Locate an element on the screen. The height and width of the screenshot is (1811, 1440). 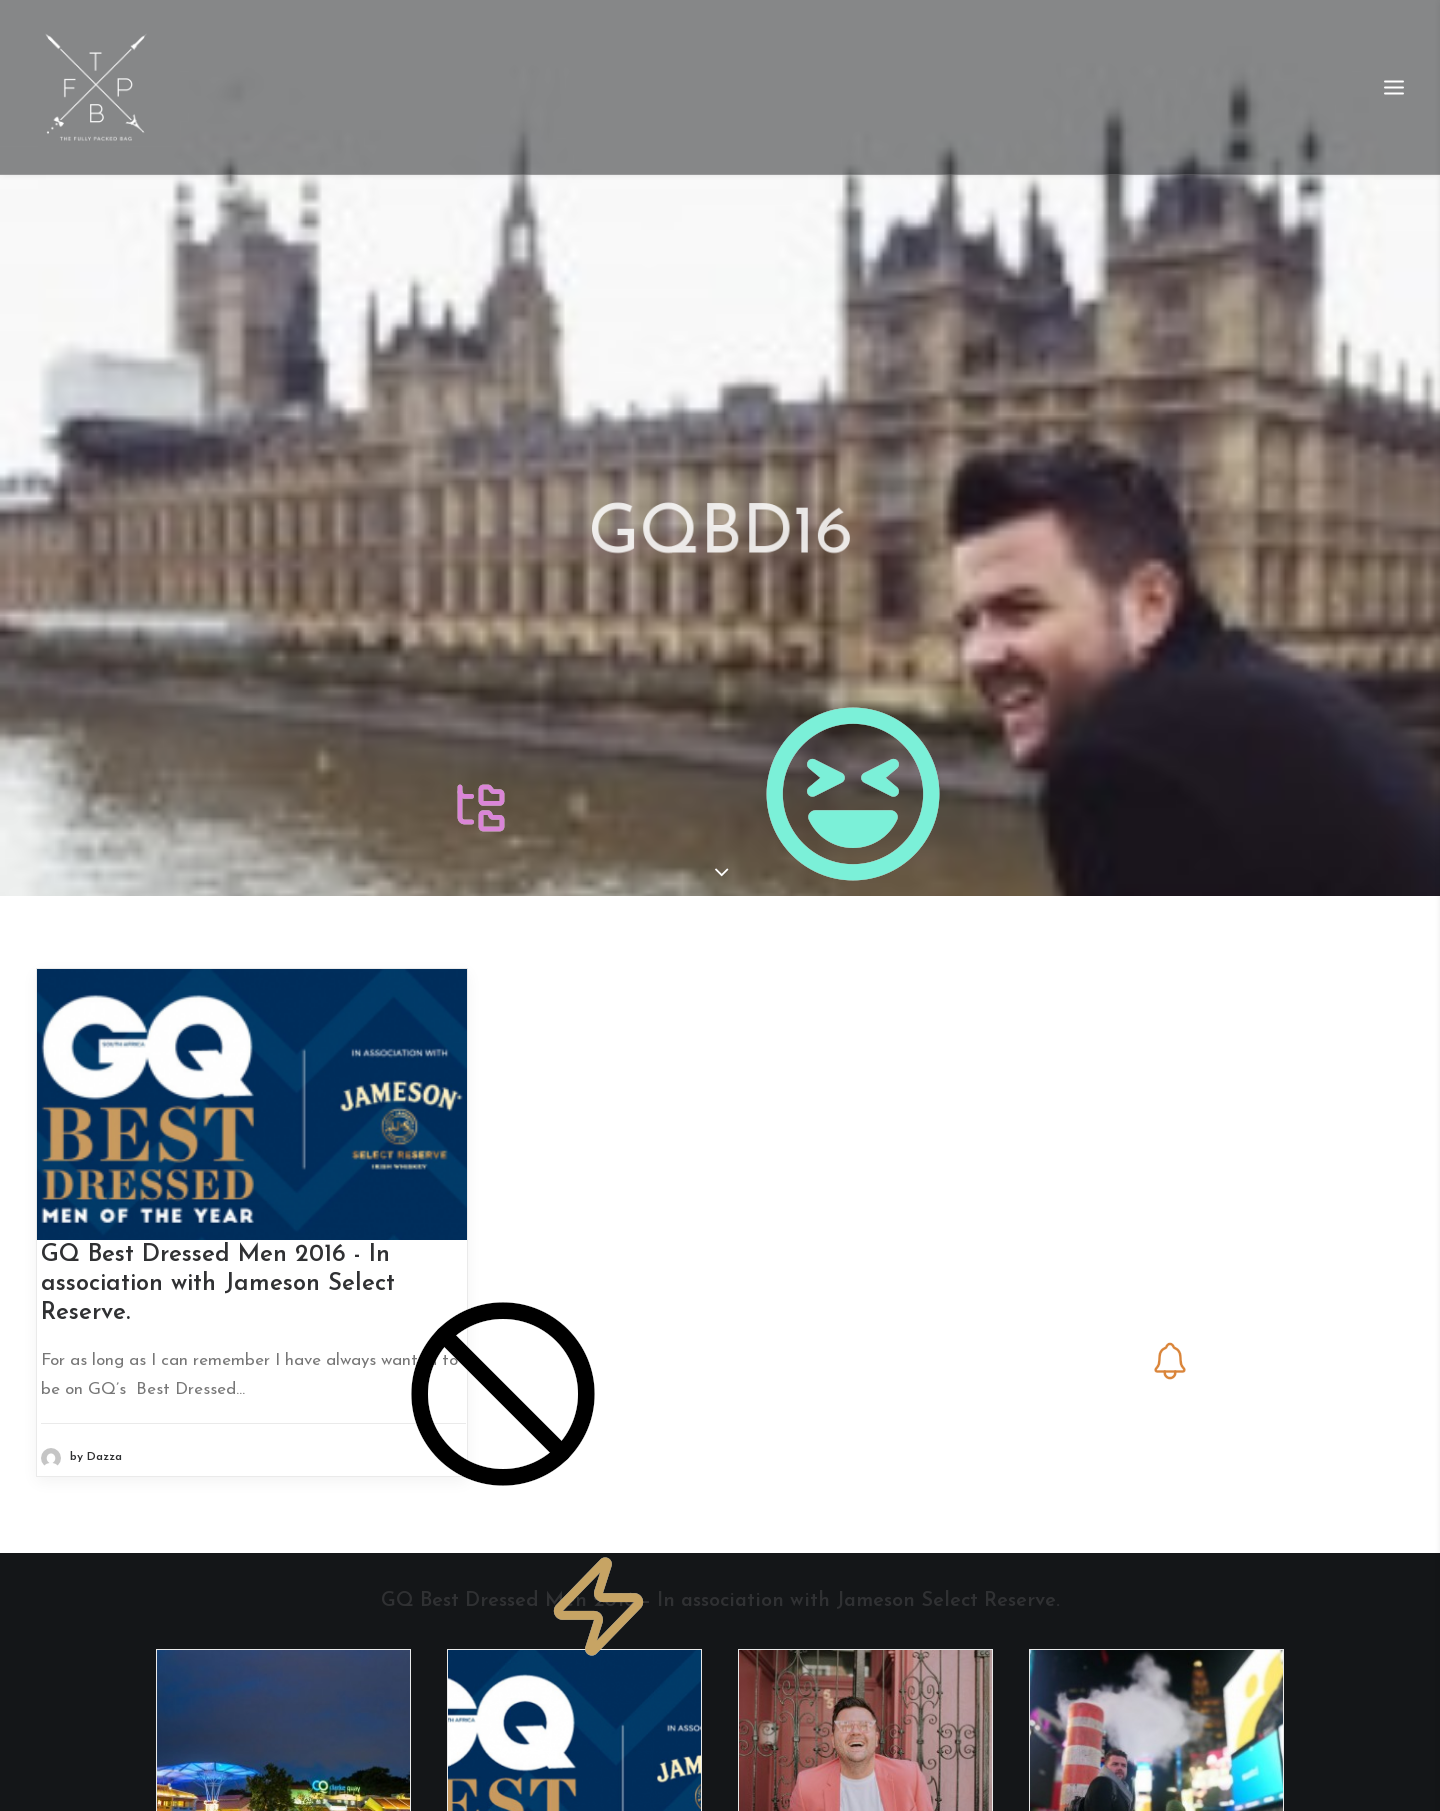
browse directory structure is located at coordinates (481, 808).